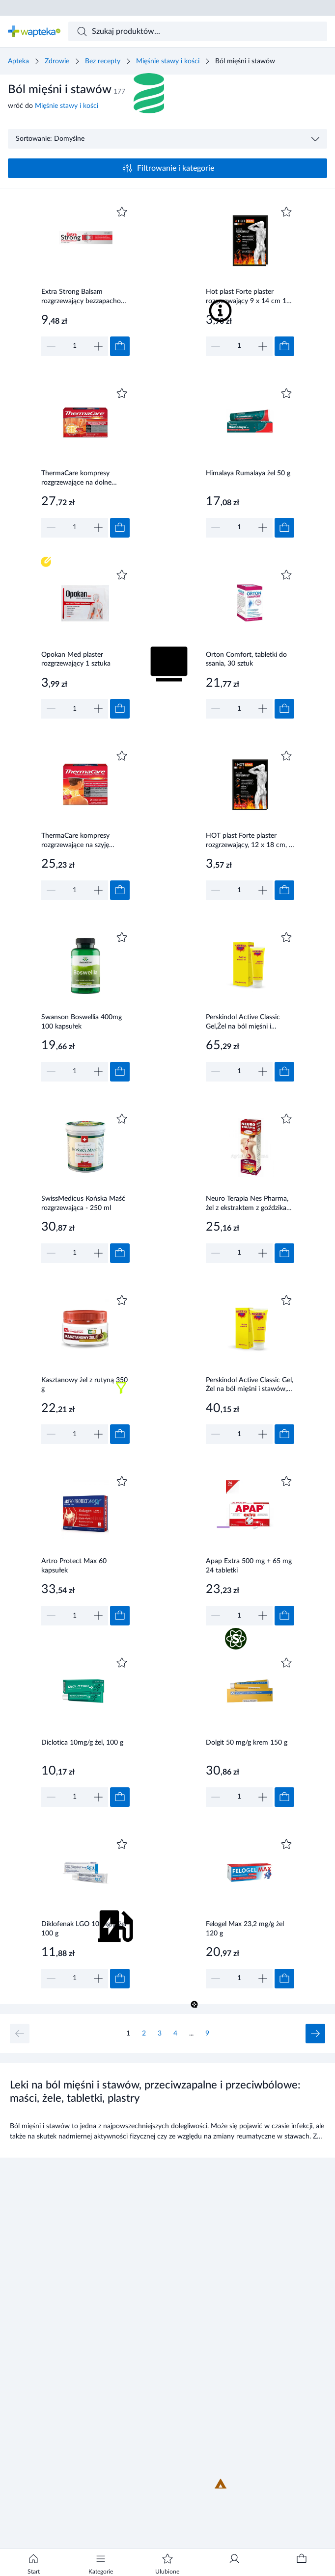  What do you see at coordinates (221, 2484) in the screenshot?
I see `view campground or camping locations` at bounding box center [221, 2484].